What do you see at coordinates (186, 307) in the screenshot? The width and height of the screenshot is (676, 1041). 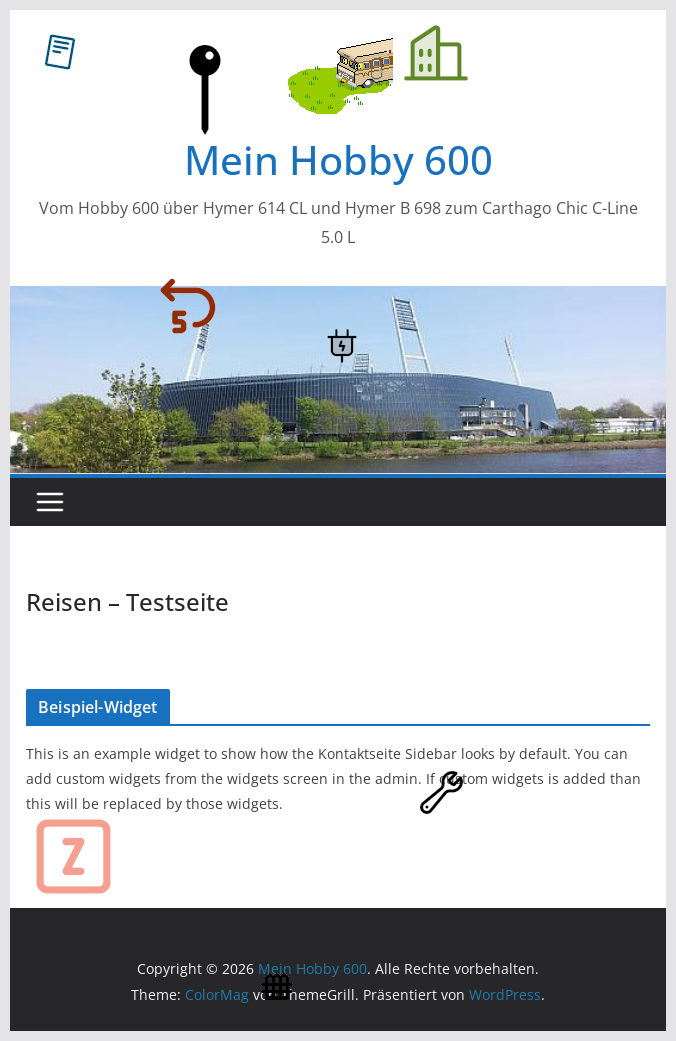 I see `rewind media by 5 seconds` at bounding box center [186, 307].